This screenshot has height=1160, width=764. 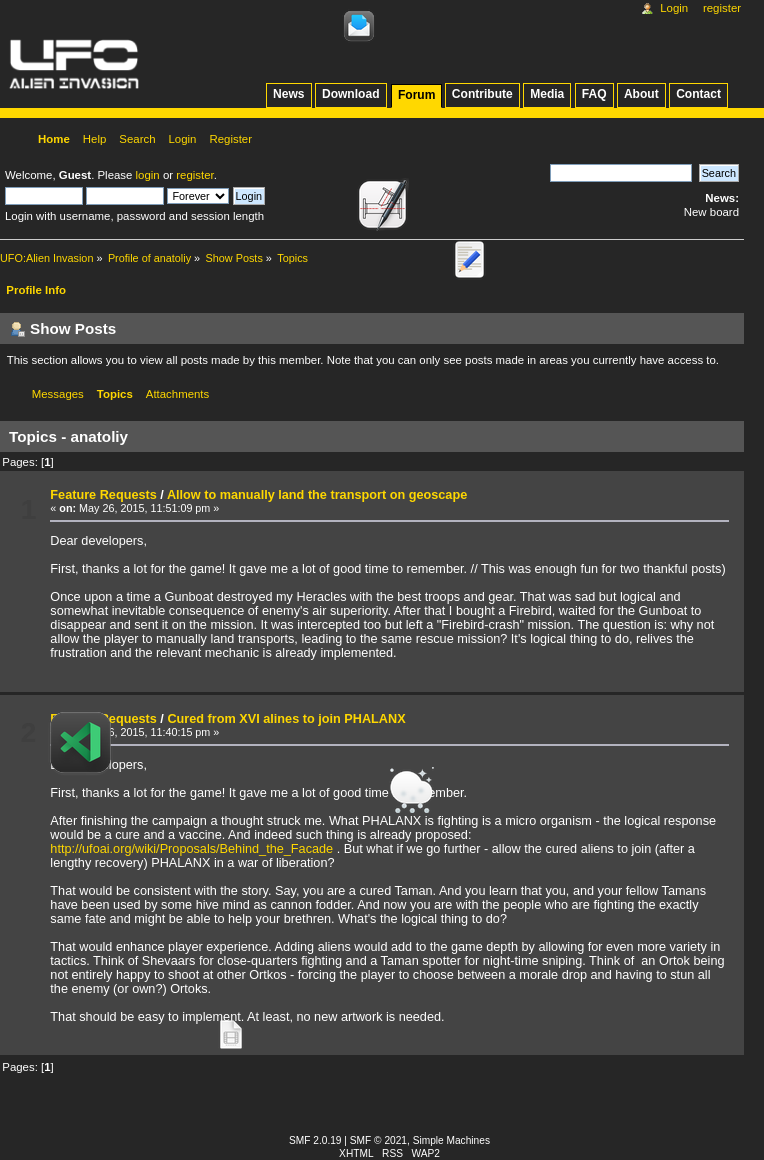 What do you see at coordinates (231, 1035) in the screenshot?
I see `an srt subtitle file` at bounding box center [231, 1035].